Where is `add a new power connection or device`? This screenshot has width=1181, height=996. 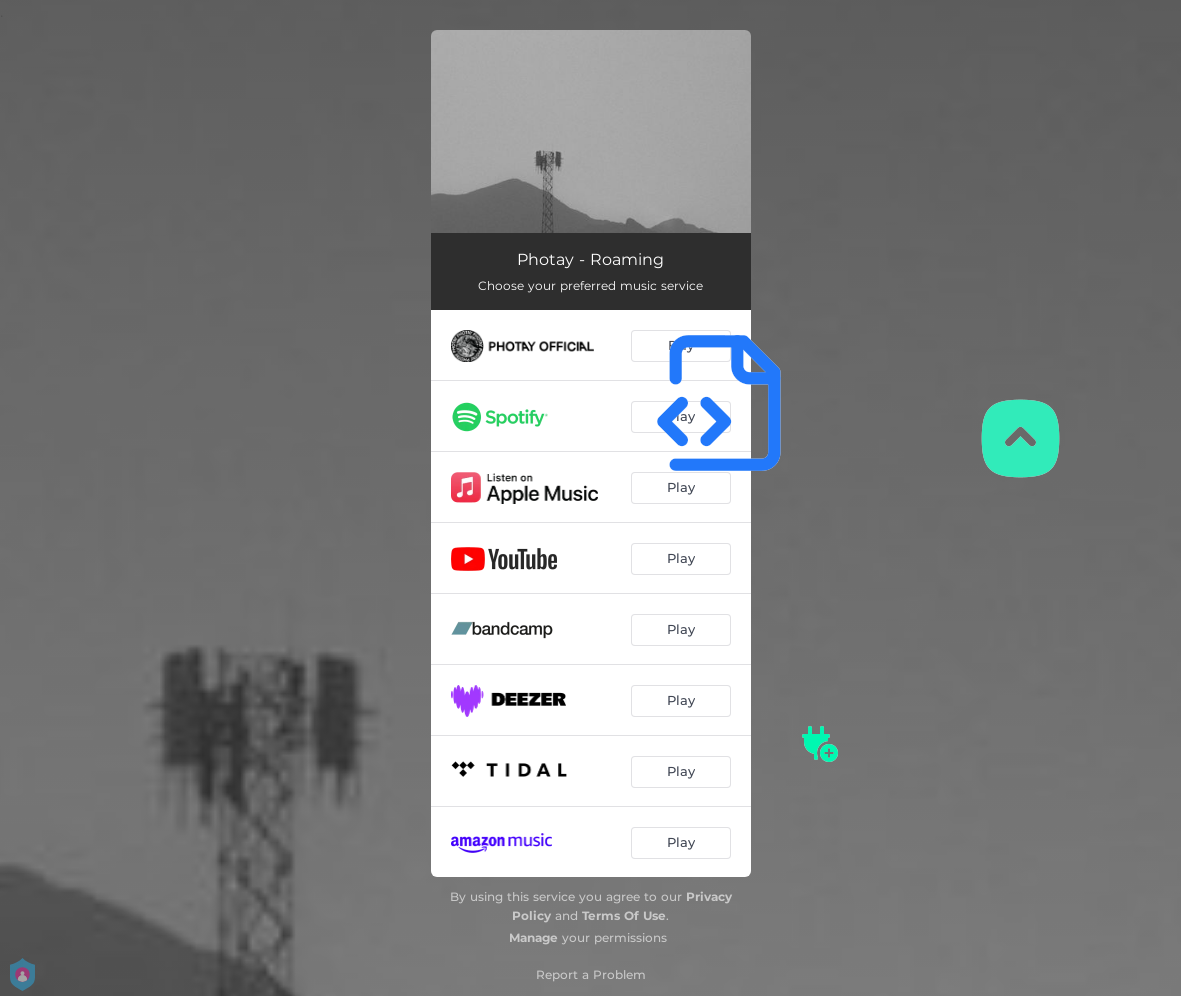
add a new power connection or device is located at coordinates (818, 744).